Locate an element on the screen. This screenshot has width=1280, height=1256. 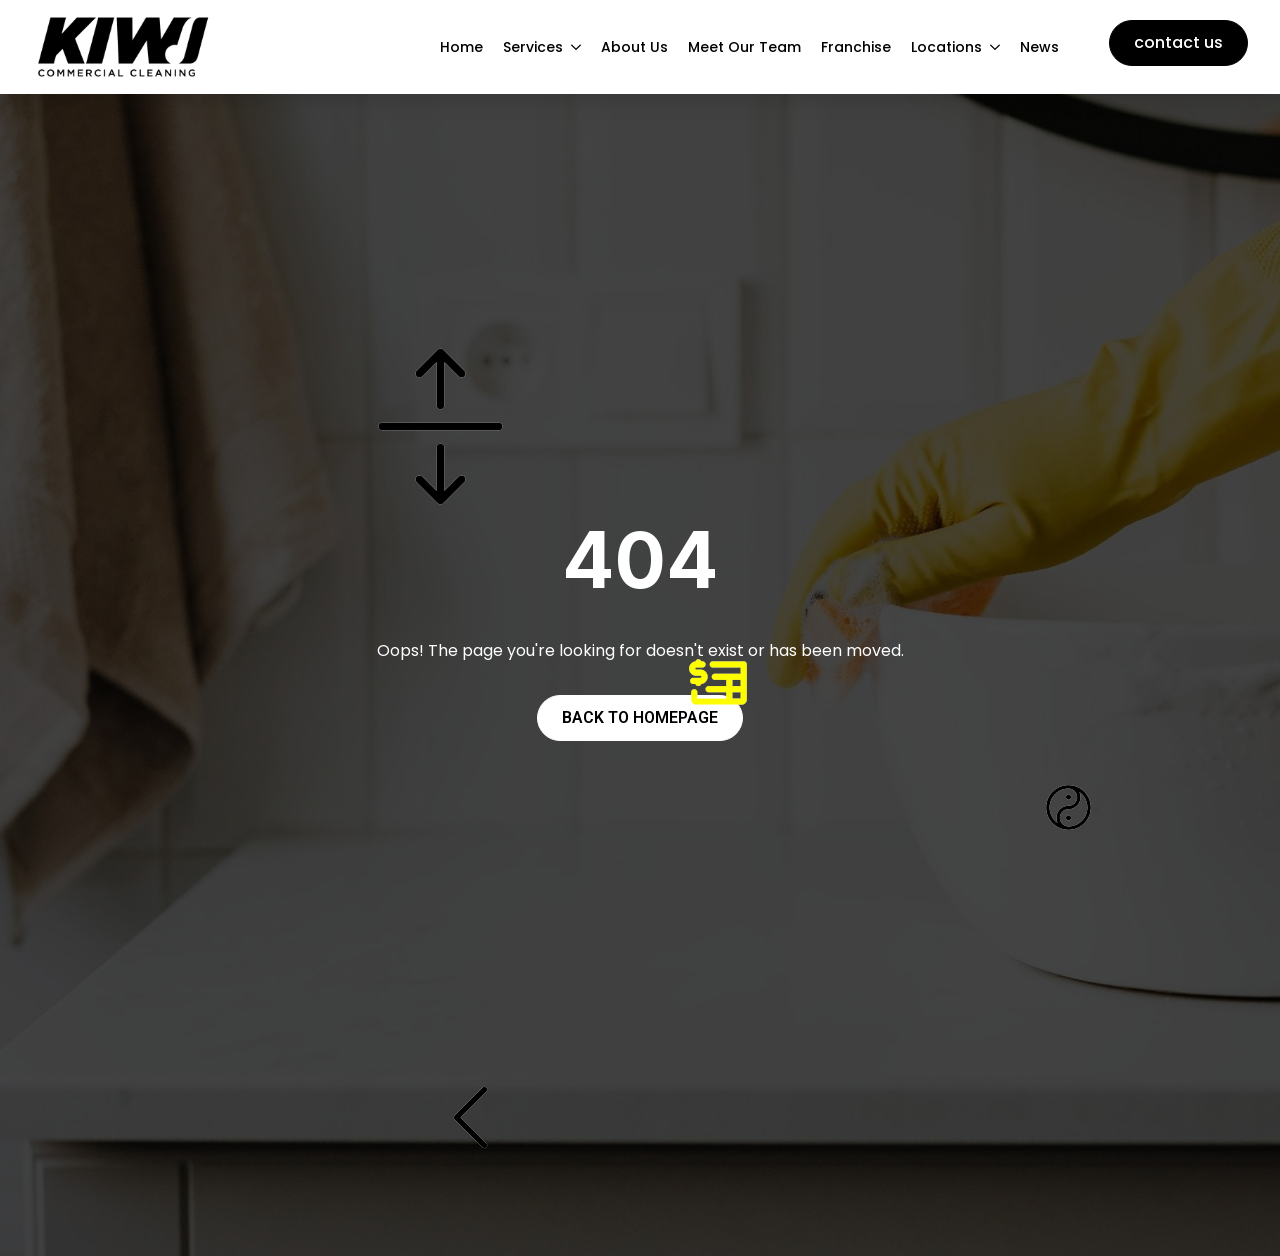
expand content vertically is located at coordinates (440, 426).